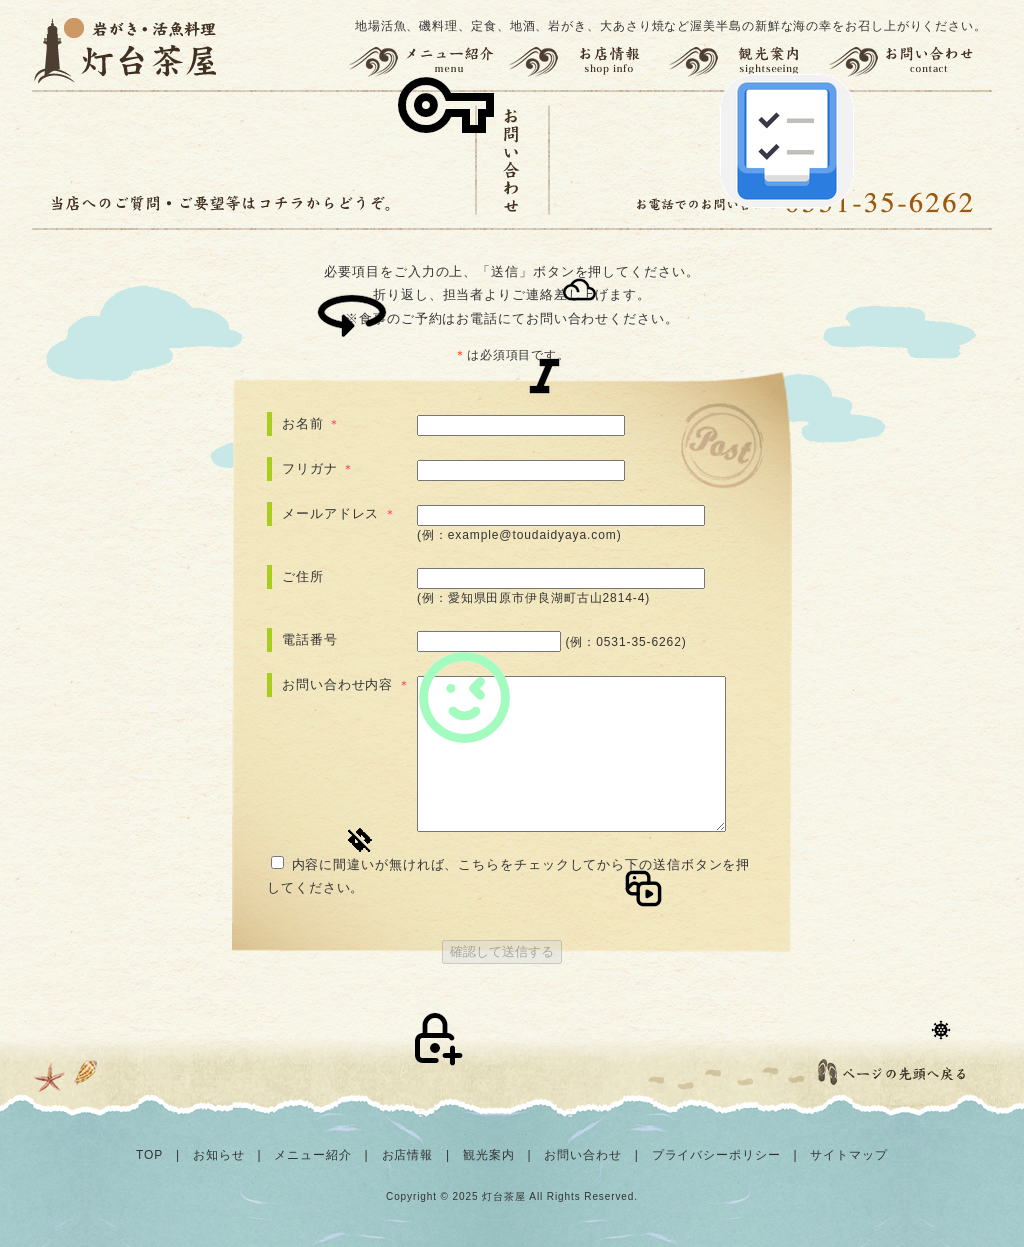  What do you see at coordinates (352, 312) in the screenshot?
I see `view 360-degree panorama or image` at bounding box center [352, 312].